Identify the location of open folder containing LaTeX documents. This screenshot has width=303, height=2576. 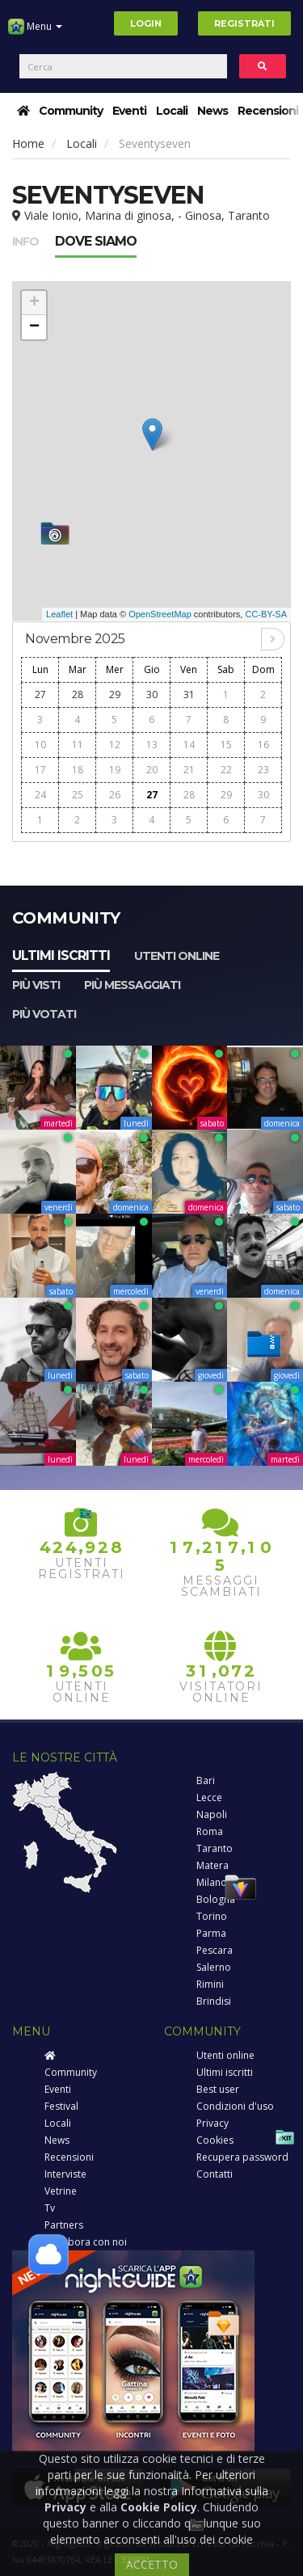
(196, 2525).